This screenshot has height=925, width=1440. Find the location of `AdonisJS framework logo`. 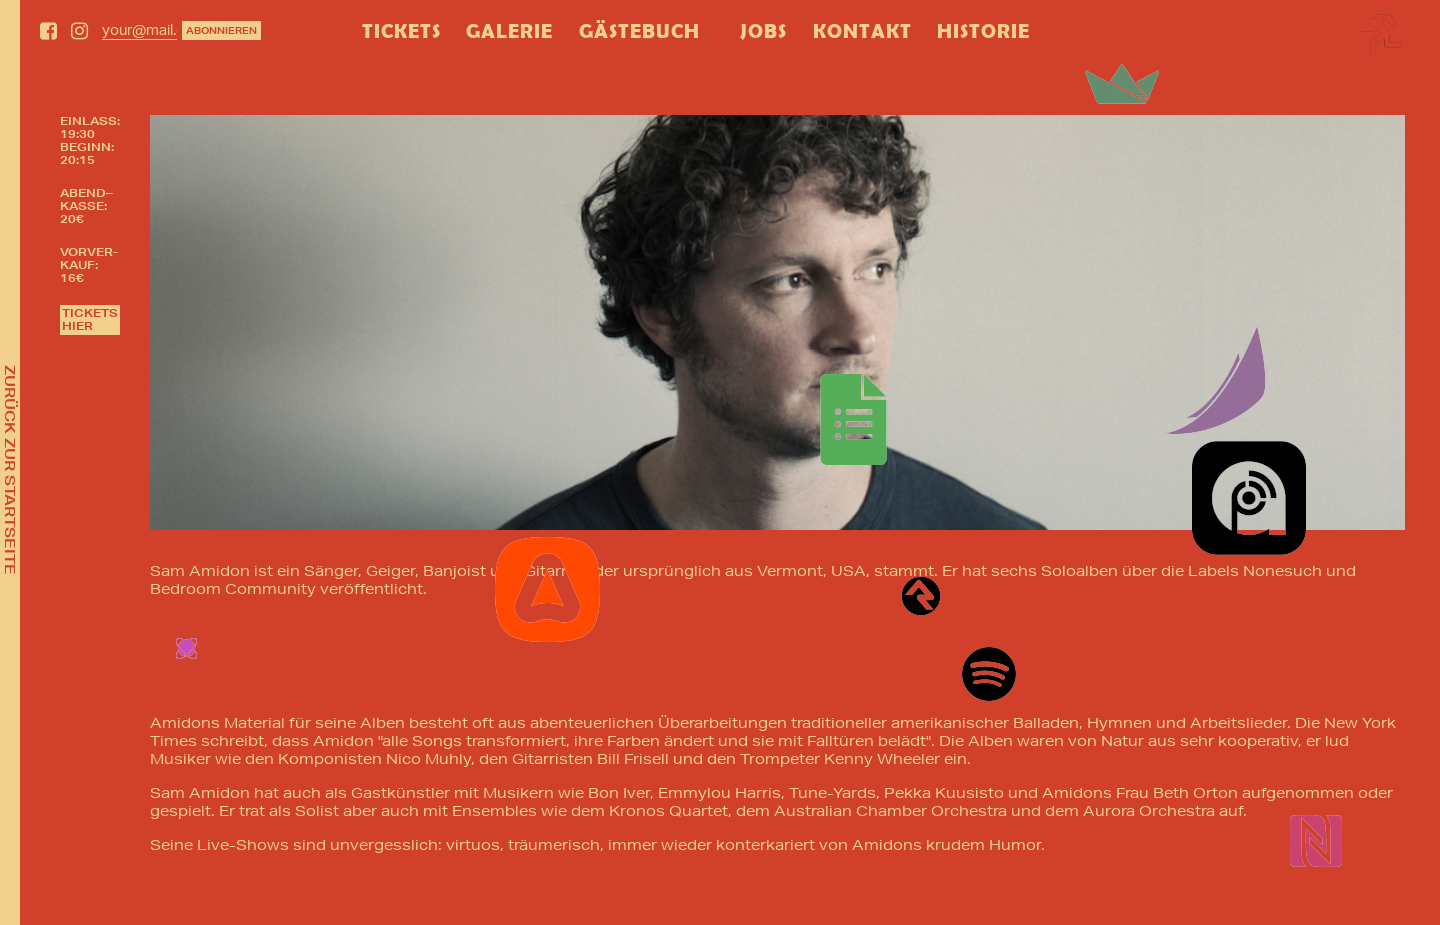

AdonisJS framework logo is located at coordinates (547, 589).